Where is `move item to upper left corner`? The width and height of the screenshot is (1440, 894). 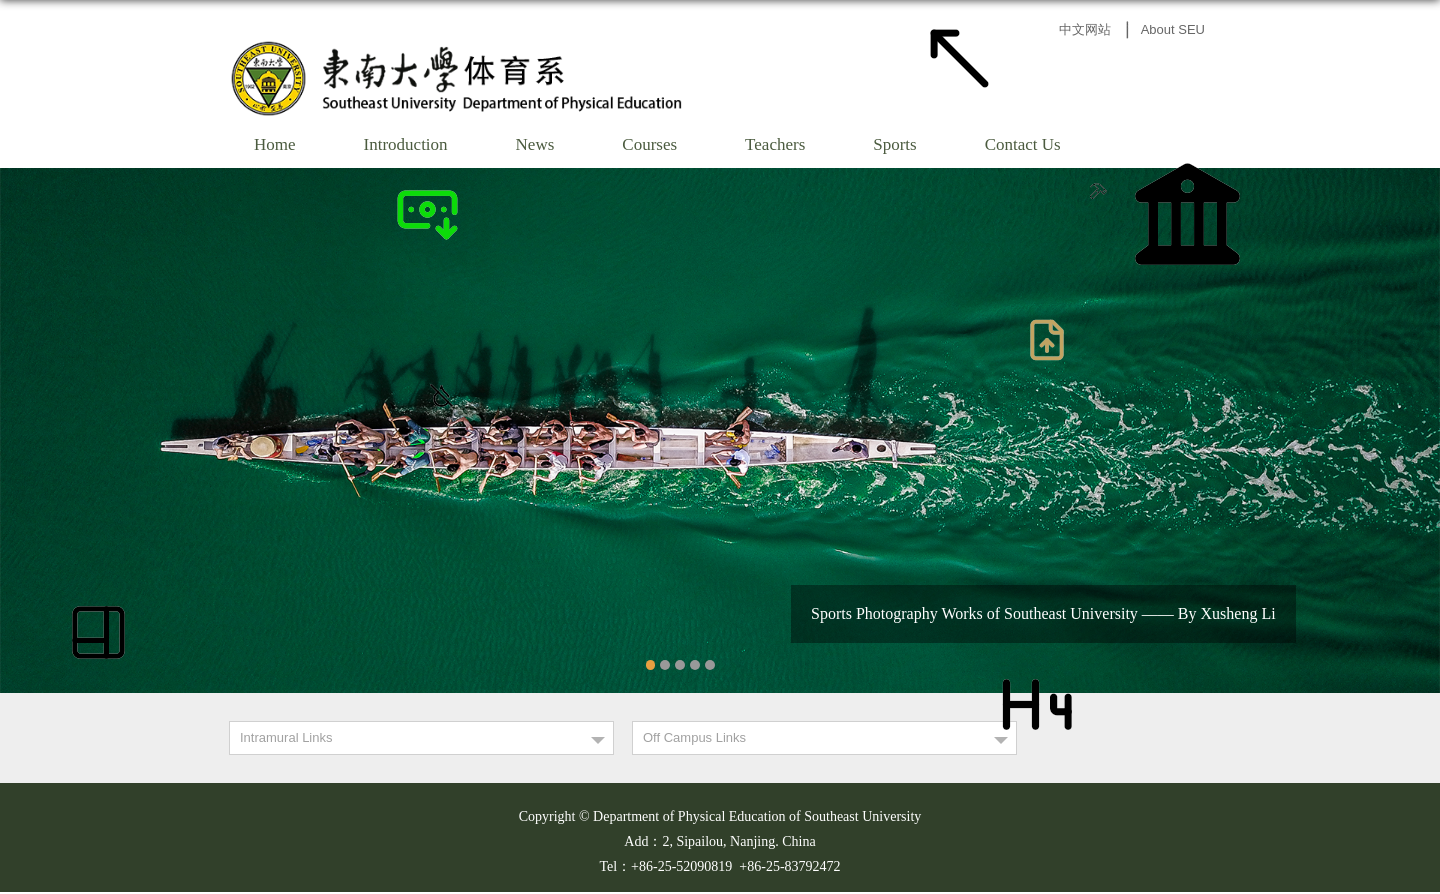 move item to upper left corner is located at coordinates (959, 58).